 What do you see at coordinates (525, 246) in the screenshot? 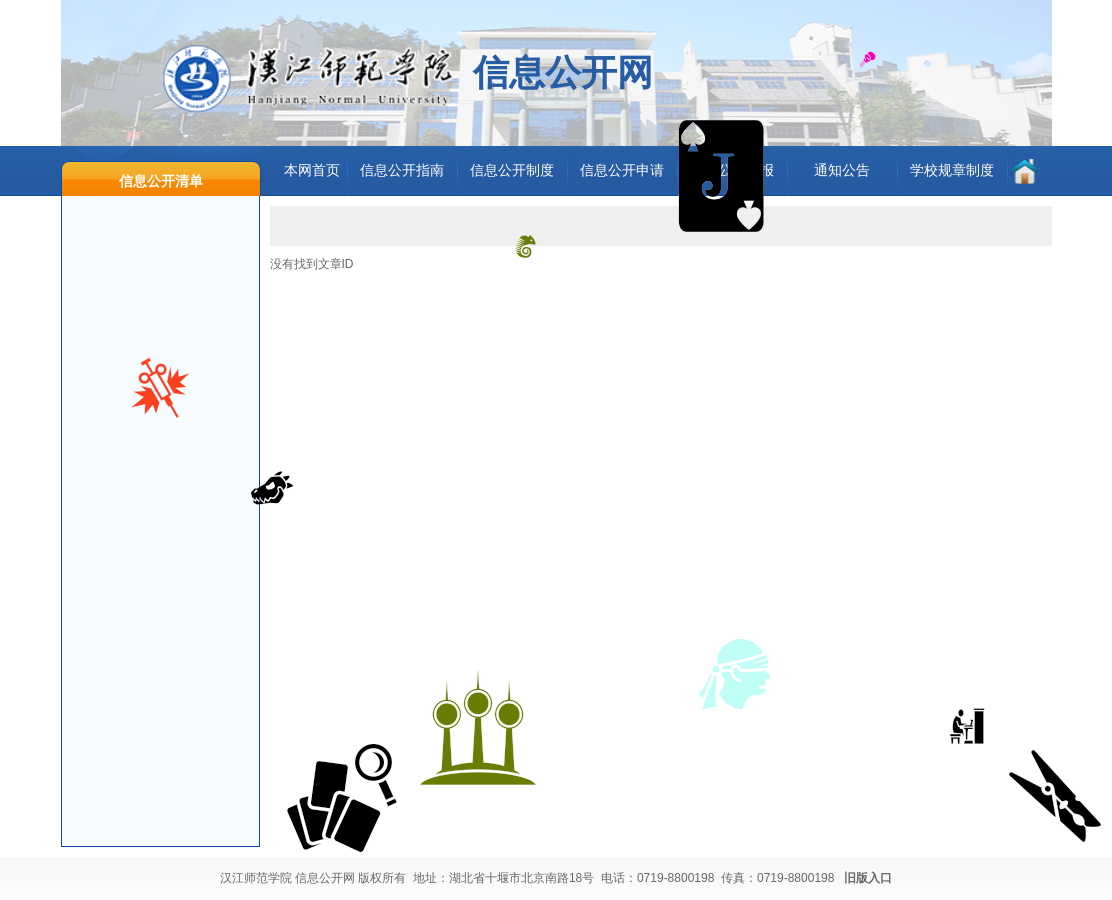
I see `toggle theme or appearance settings` at bounding box center [525, 246].